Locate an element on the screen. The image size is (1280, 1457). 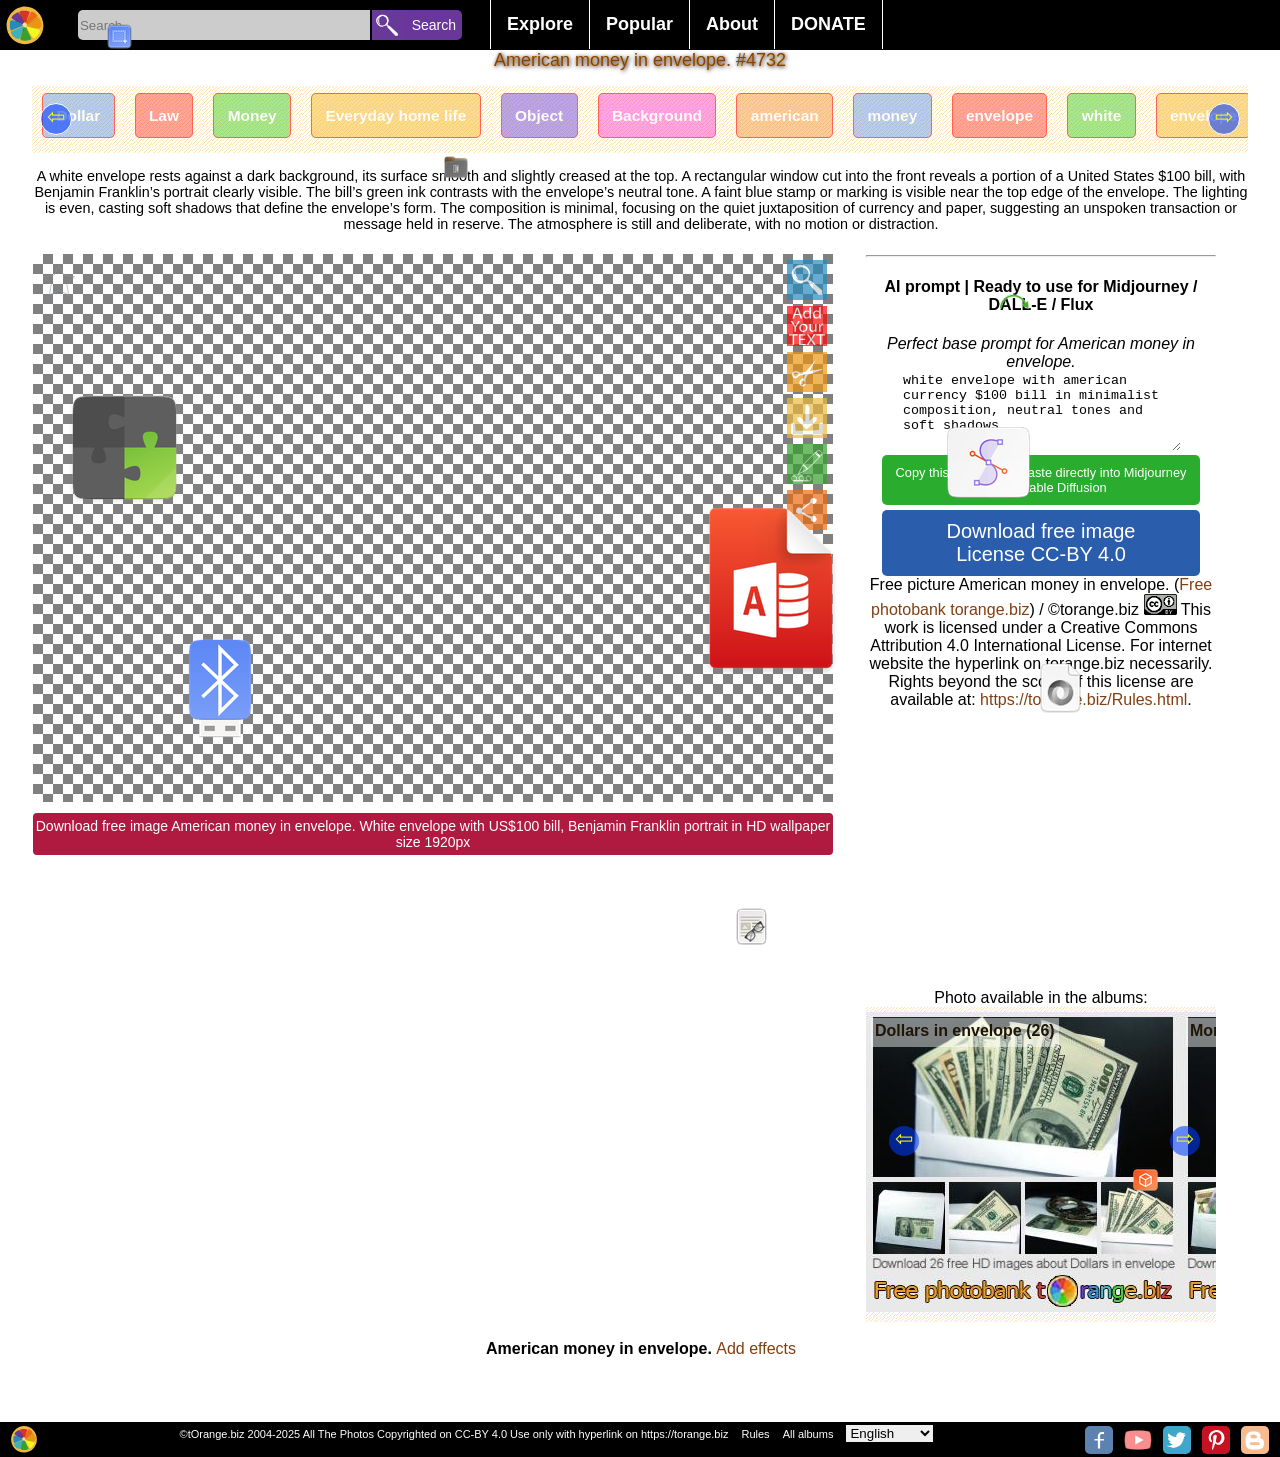
an SVG vector image file is located at coordinates (988, 459).